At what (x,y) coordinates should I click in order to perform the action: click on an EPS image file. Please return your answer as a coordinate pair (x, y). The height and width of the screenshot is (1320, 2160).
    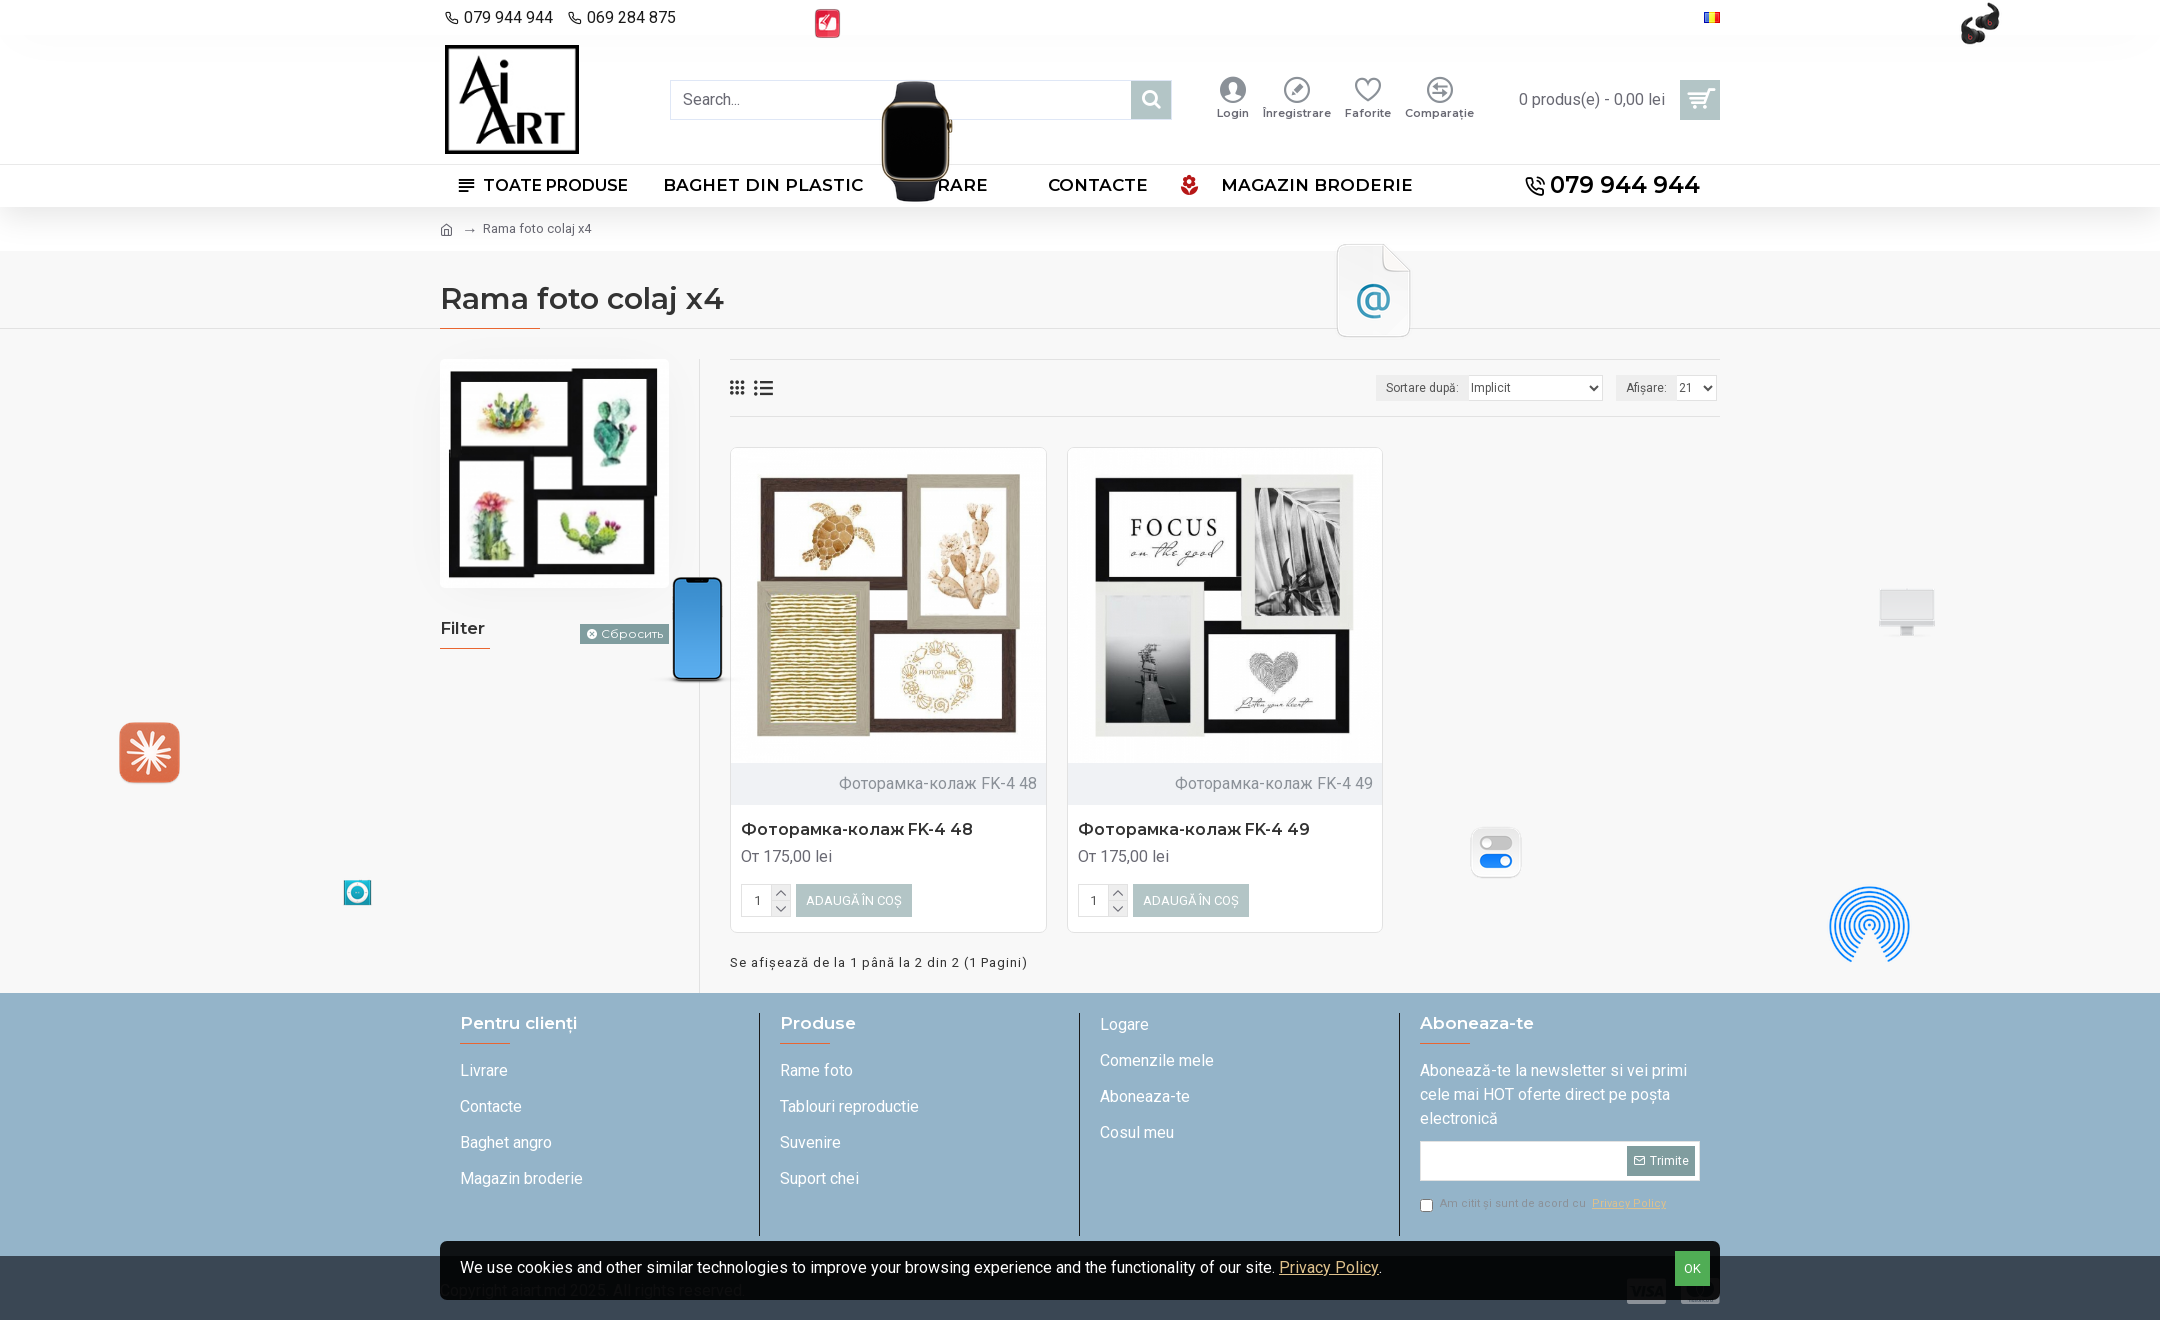
    Looking at the image, I should click on (827, 23).